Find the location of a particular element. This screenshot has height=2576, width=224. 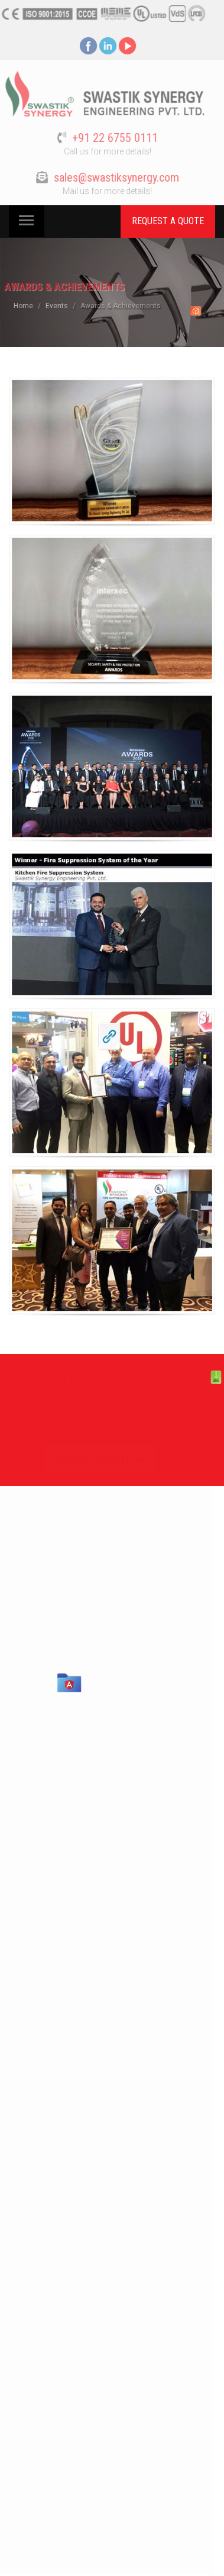

a windows internet shortcut file is located at coordinates (109, 1036).